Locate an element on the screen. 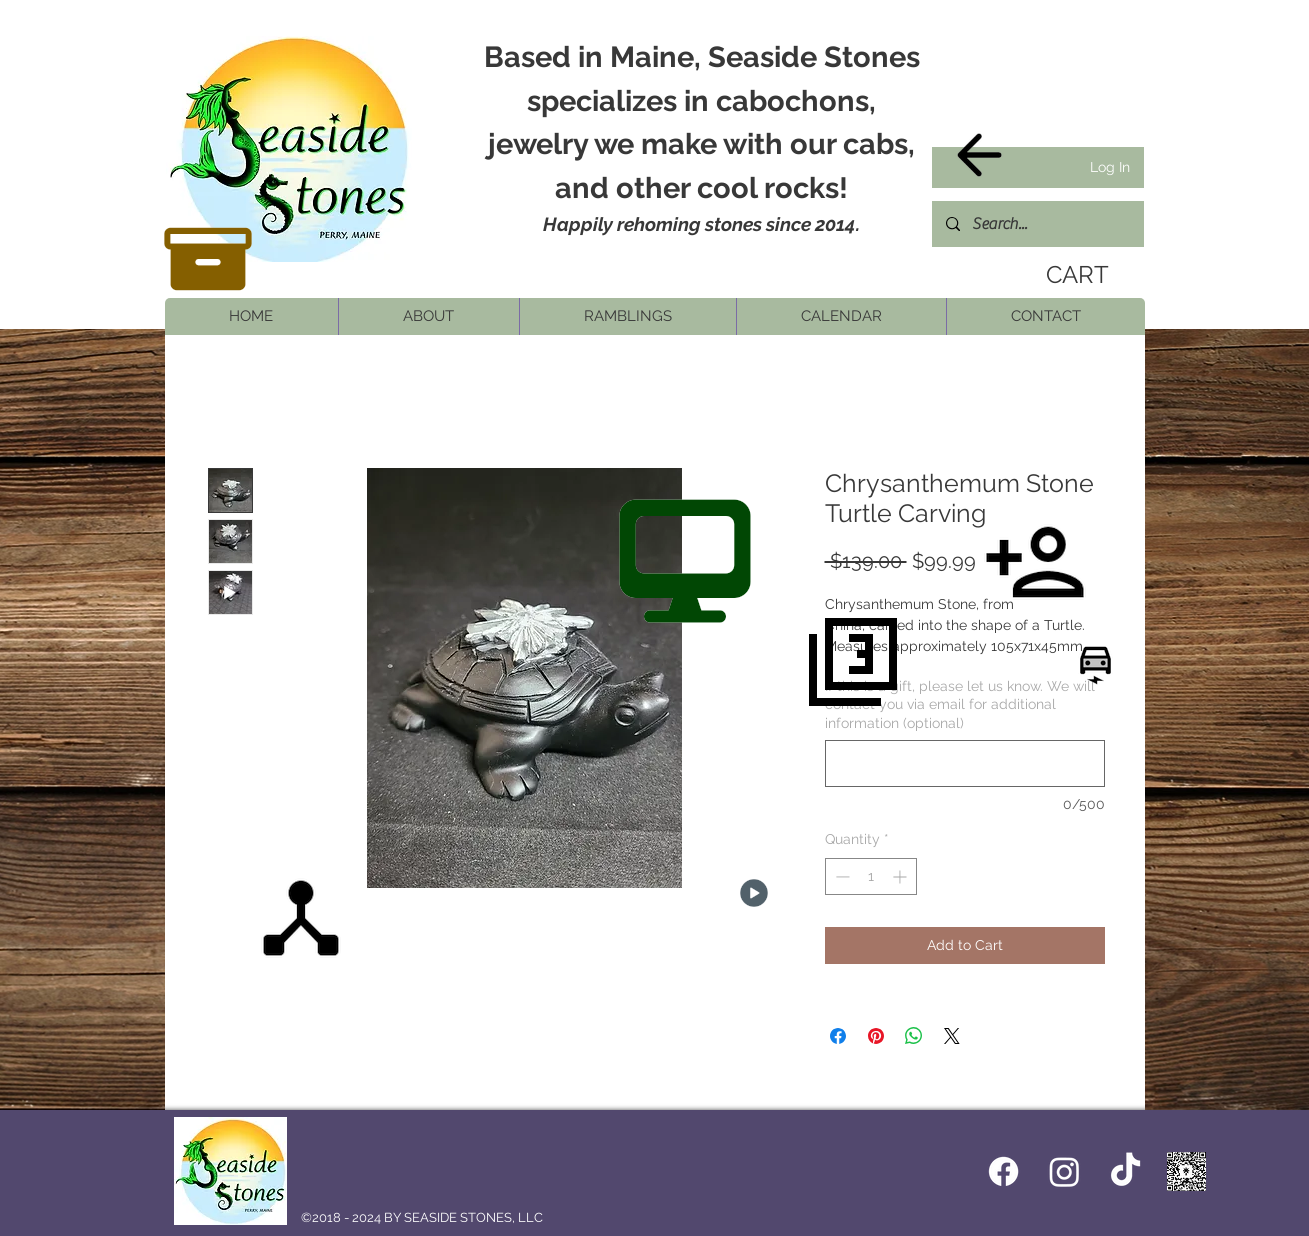 This screenshot has height=1236, width=1309. add a new contact is located at coordinates (1035, 562).